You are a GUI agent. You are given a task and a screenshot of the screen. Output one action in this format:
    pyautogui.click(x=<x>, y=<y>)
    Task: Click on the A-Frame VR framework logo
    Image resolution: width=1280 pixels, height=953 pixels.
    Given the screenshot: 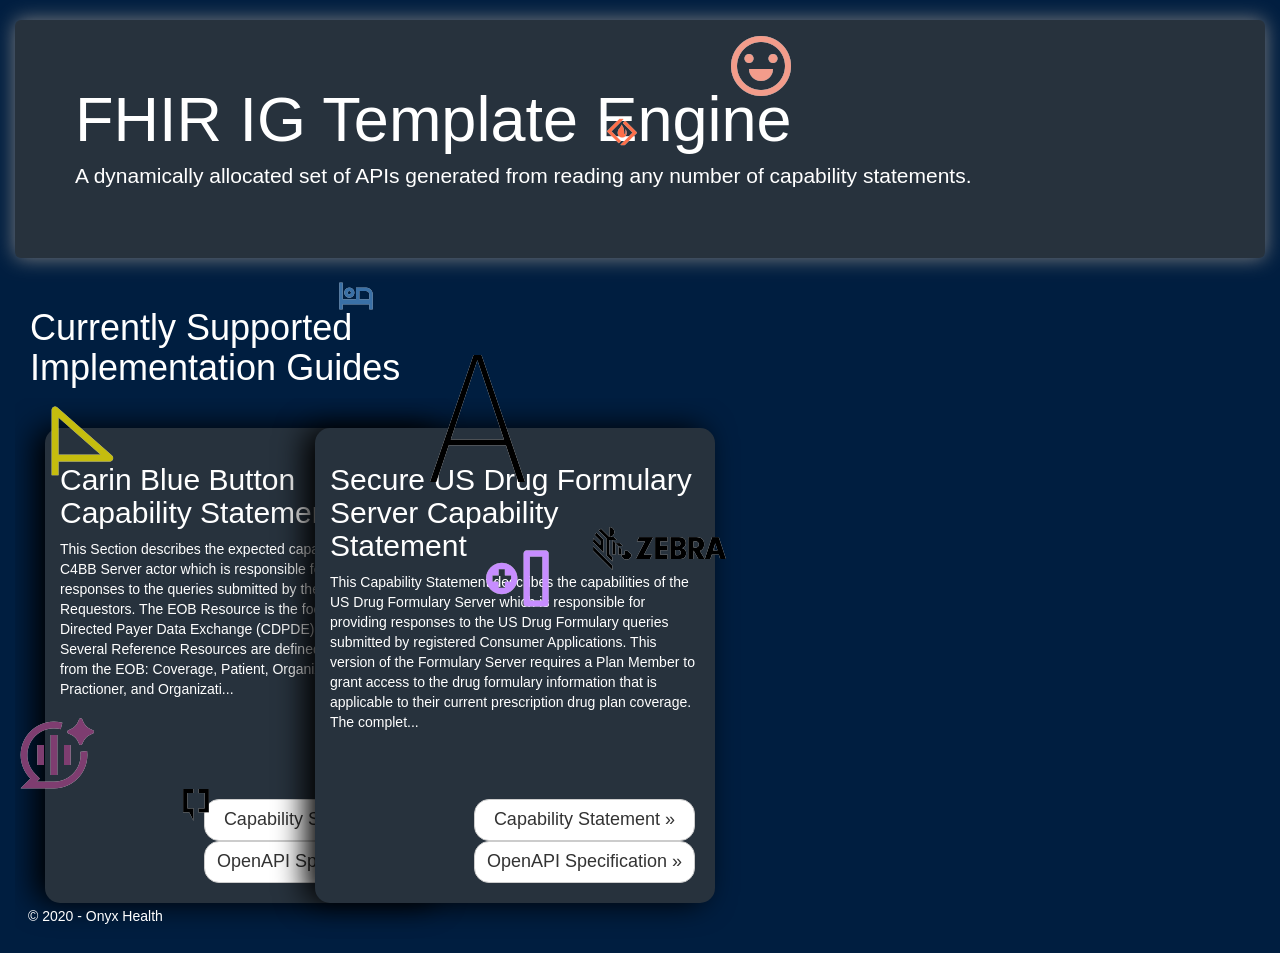 What is the action you would take?
    pyautogui.click(x=477, y=418)
    